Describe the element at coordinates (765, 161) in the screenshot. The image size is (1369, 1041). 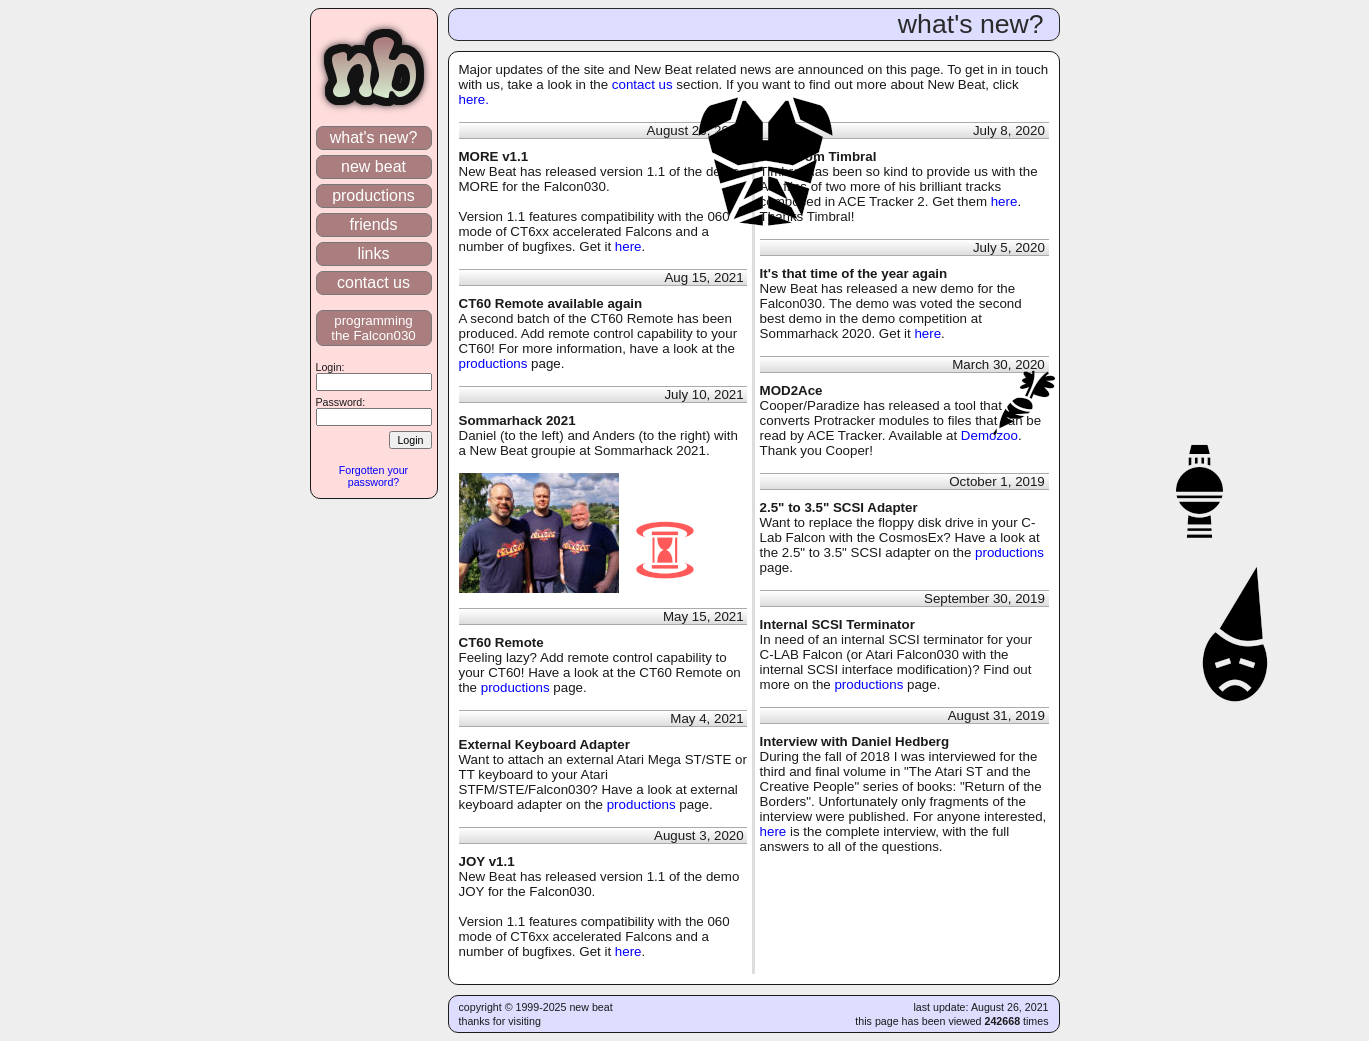
I see `equip torso armor piece` at that location.